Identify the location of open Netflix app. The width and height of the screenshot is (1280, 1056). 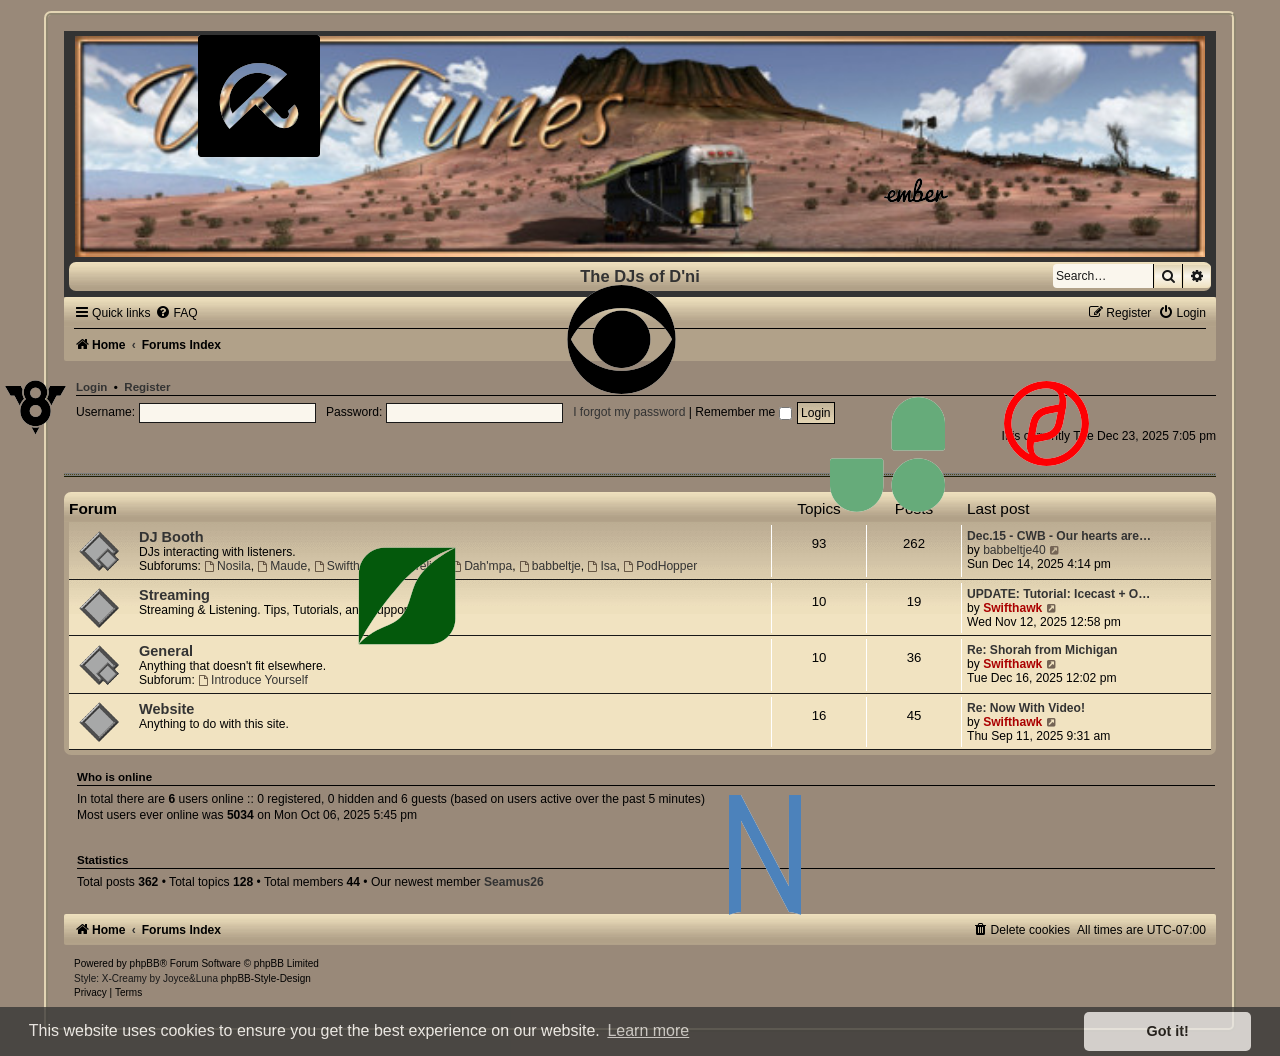
(765, 855).